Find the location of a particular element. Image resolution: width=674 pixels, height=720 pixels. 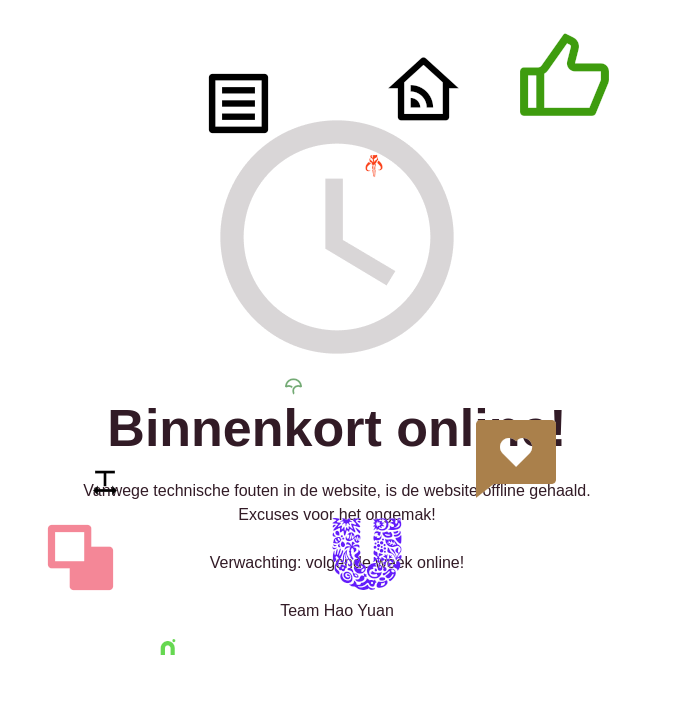

view liked or favorited messages is located at coordinates (516, 456).